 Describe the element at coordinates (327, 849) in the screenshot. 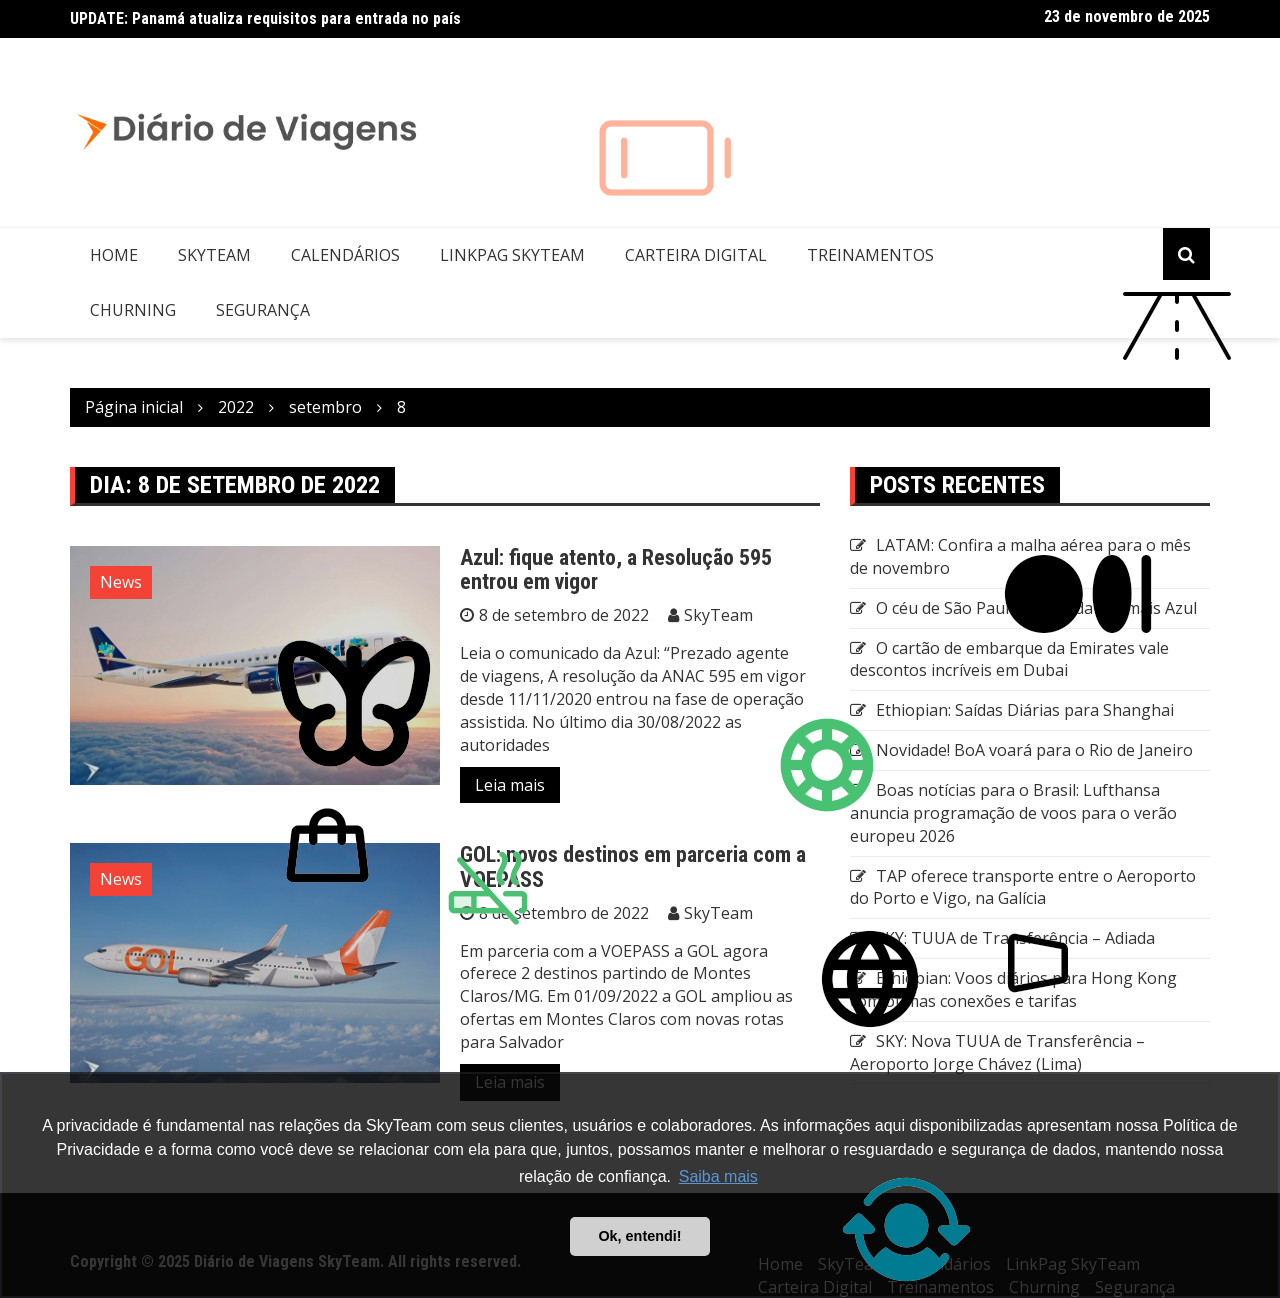

I see `view your shopping bag` at that location.